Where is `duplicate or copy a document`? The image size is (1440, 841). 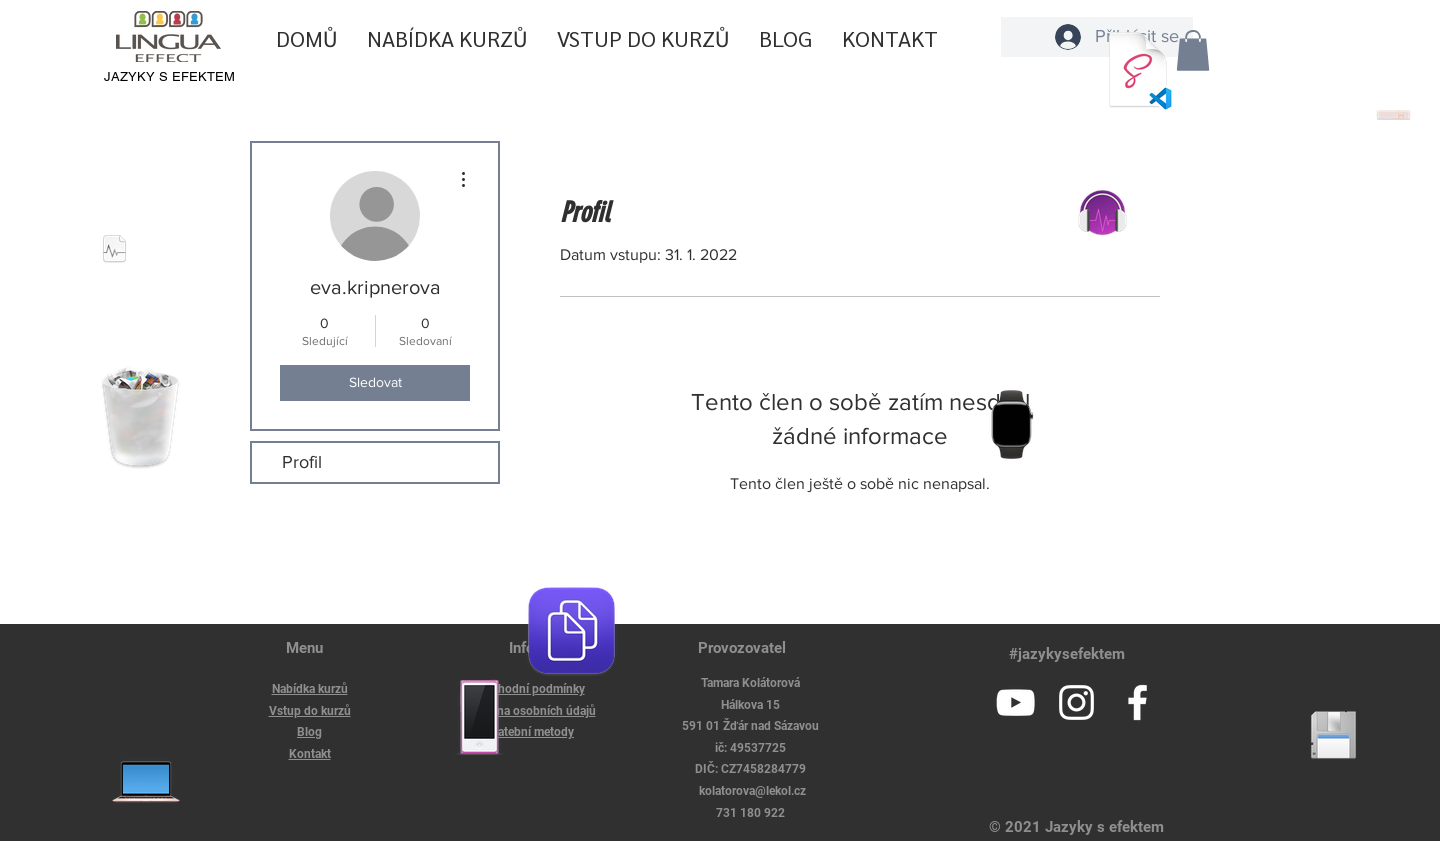 duplicate or copy a document is located at coordinates (571, 630).